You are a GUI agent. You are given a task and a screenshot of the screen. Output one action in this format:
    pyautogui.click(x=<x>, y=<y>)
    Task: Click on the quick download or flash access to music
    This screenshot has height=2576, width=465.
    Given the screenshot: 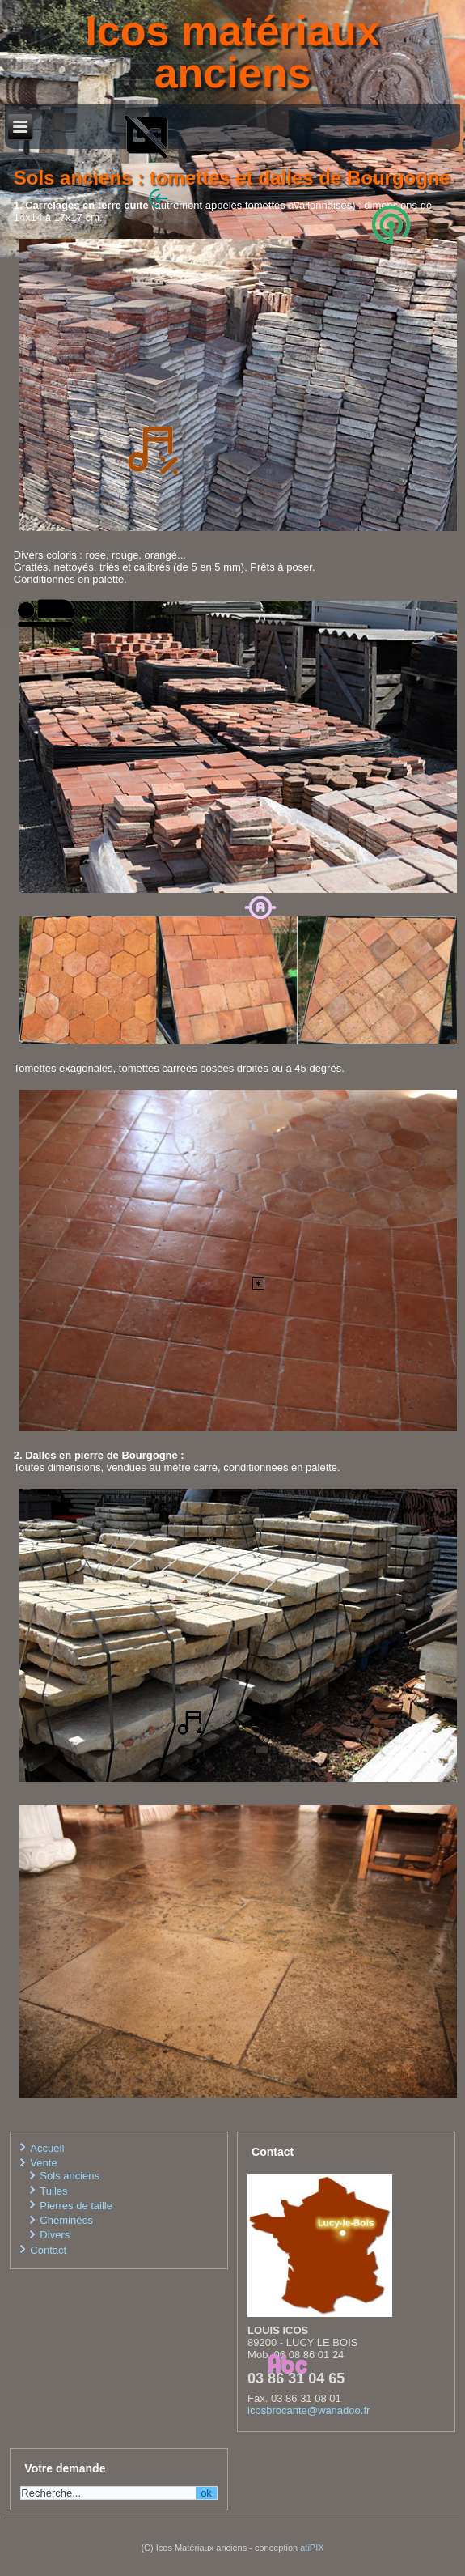 What is the action you would take?
    pyautogui.click(x=191, y=1723)
    